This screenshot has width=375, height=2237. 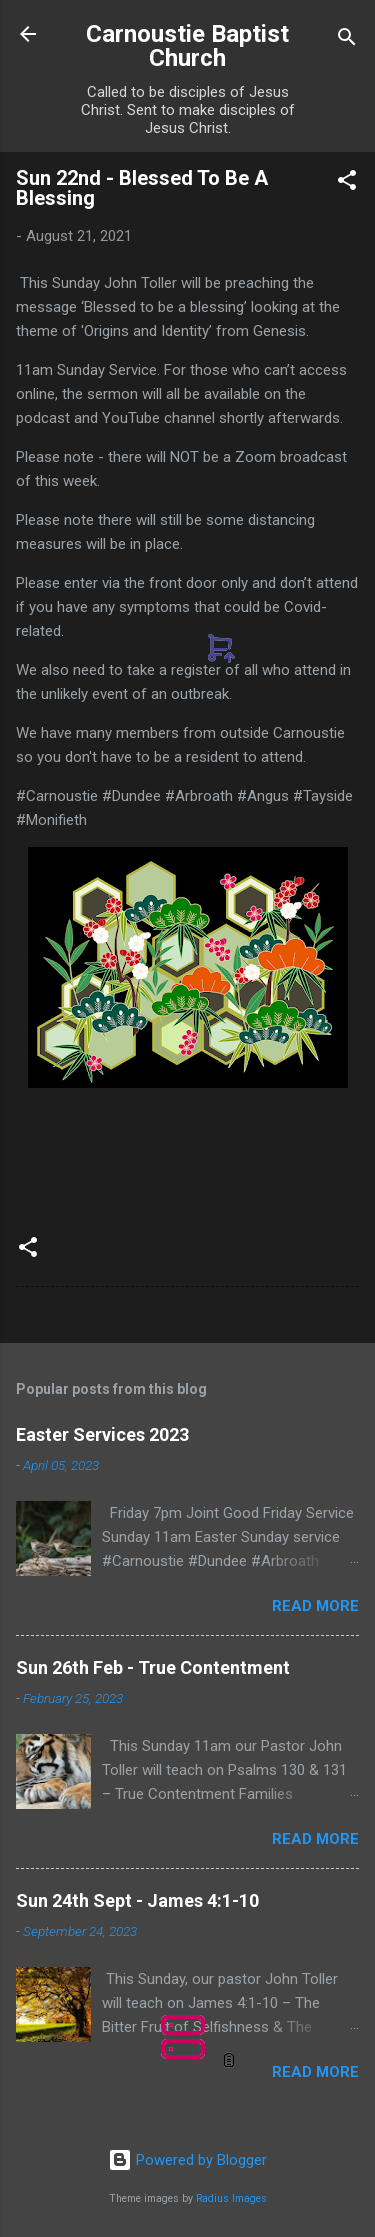 I want to click on access server settings or status, so click(x=183, y=2037).